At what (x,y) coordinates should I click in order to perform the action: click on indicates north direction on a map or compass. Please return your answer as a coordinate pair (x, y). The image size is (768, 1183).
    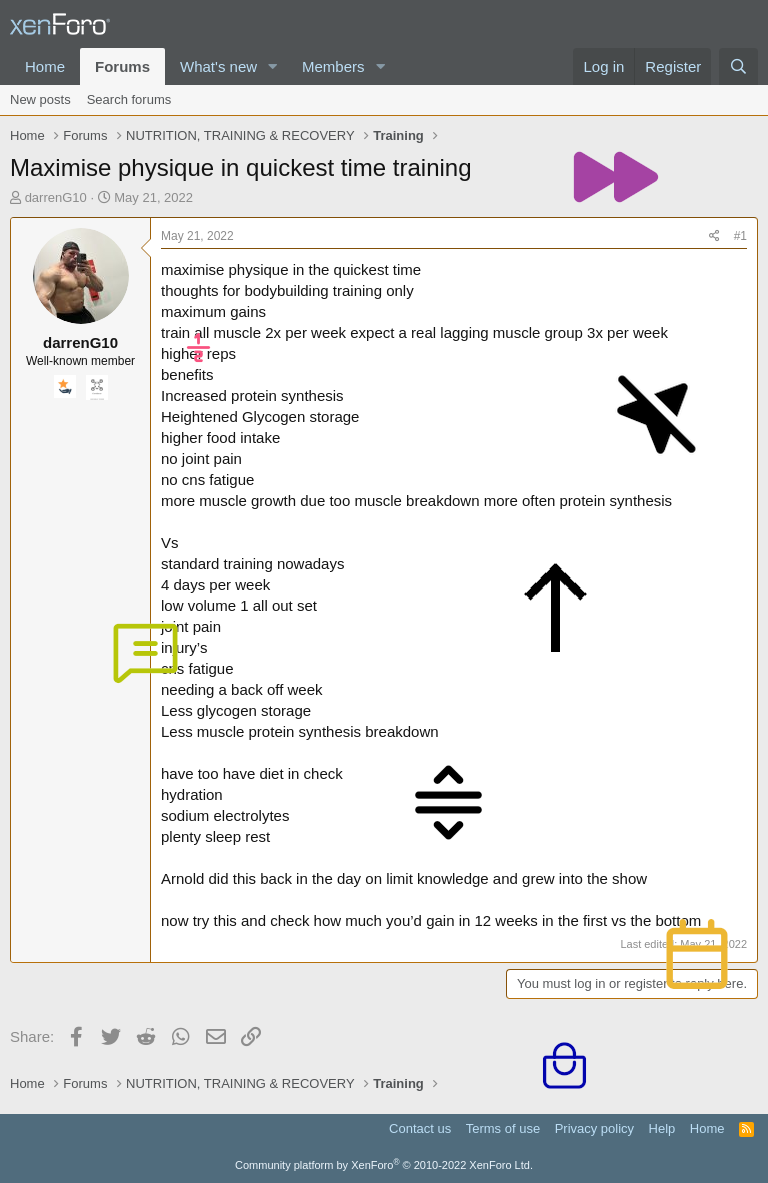
    Looking at the image, I should click on (555, 607).